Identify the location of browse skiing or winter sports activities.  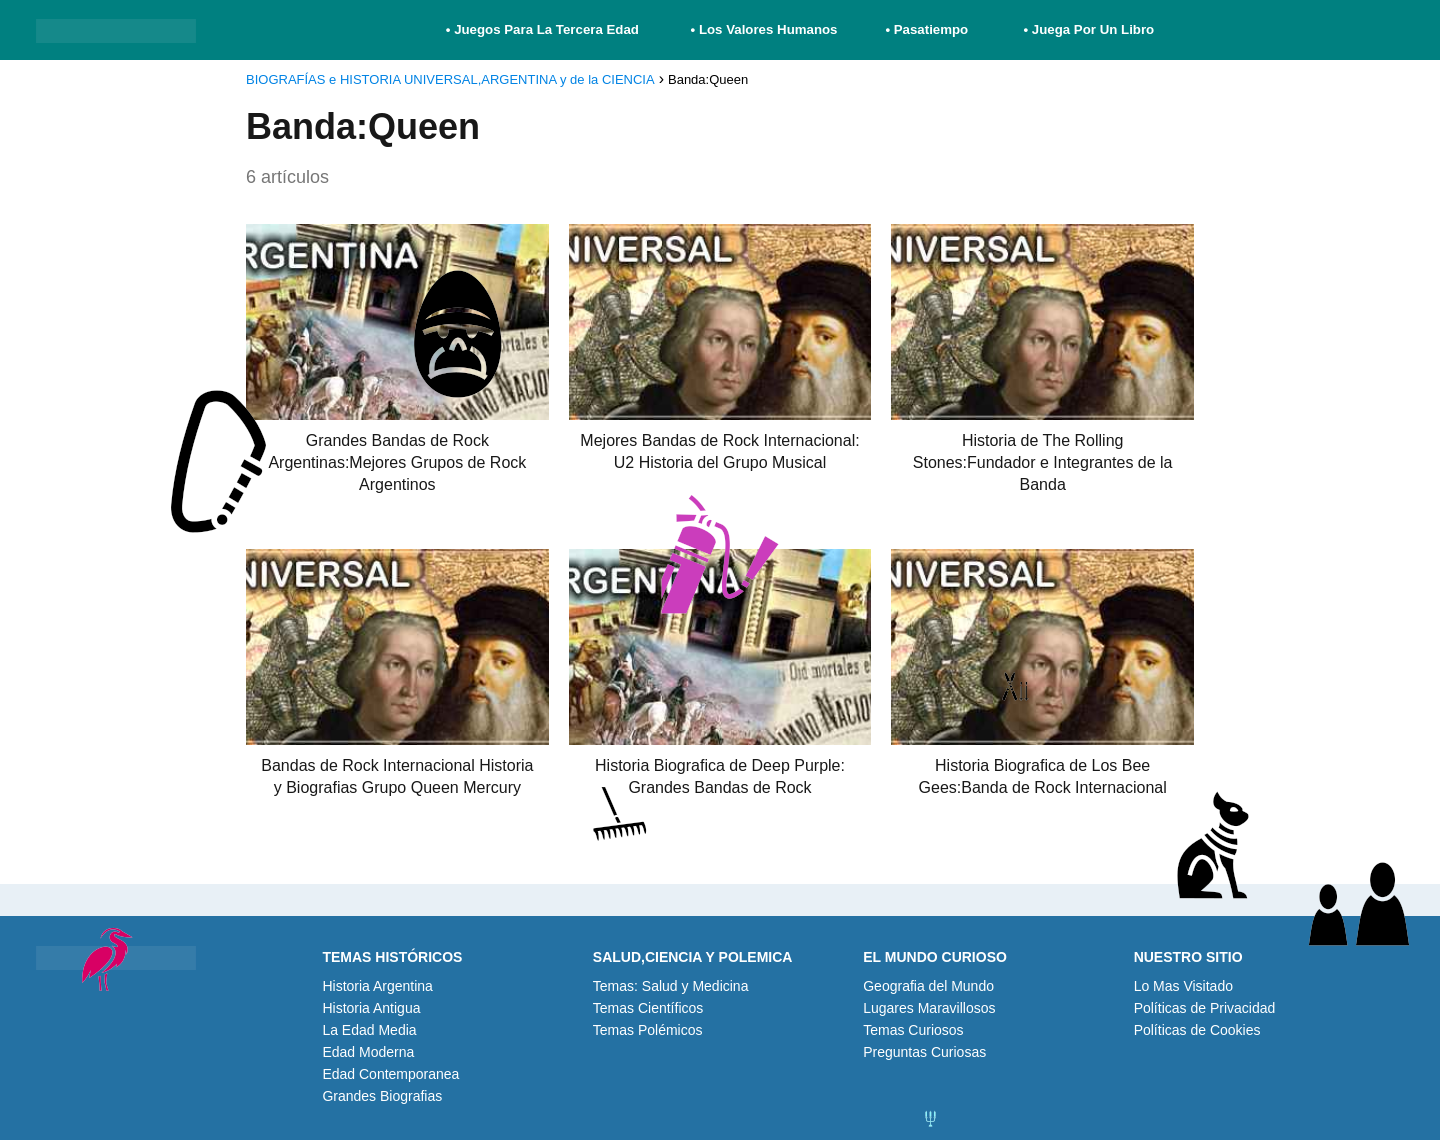
(1014, 686).